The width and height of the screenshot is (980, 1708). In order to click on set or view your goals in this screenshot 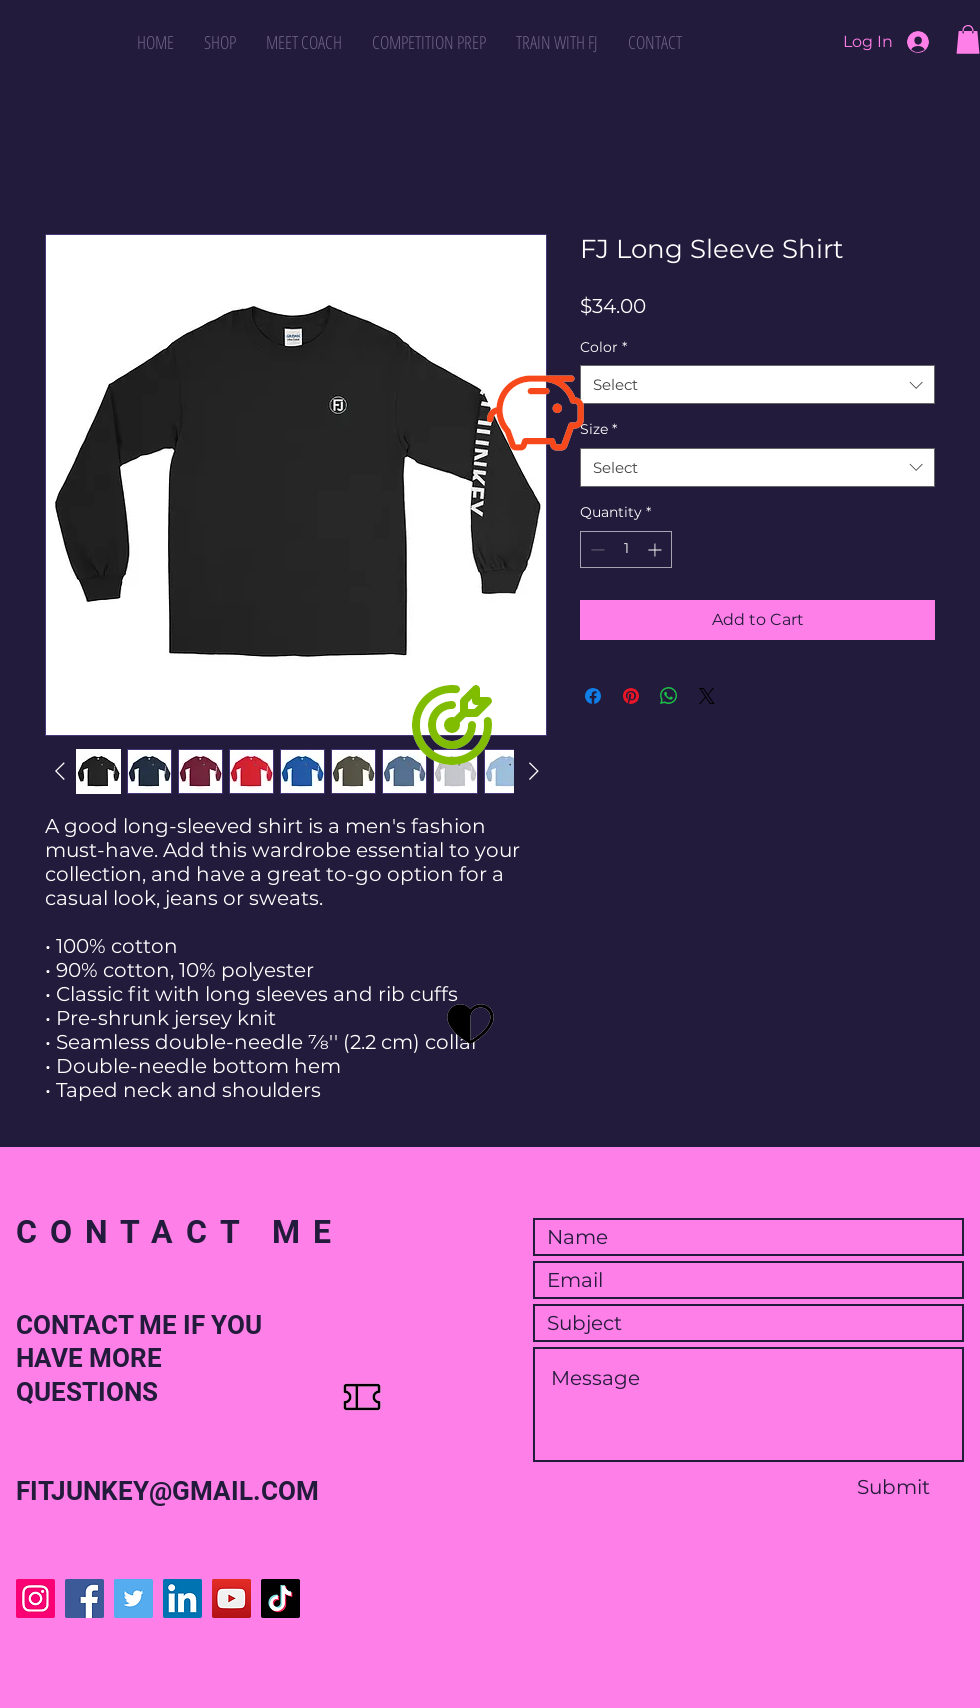, I will do `click(452, 725)`.